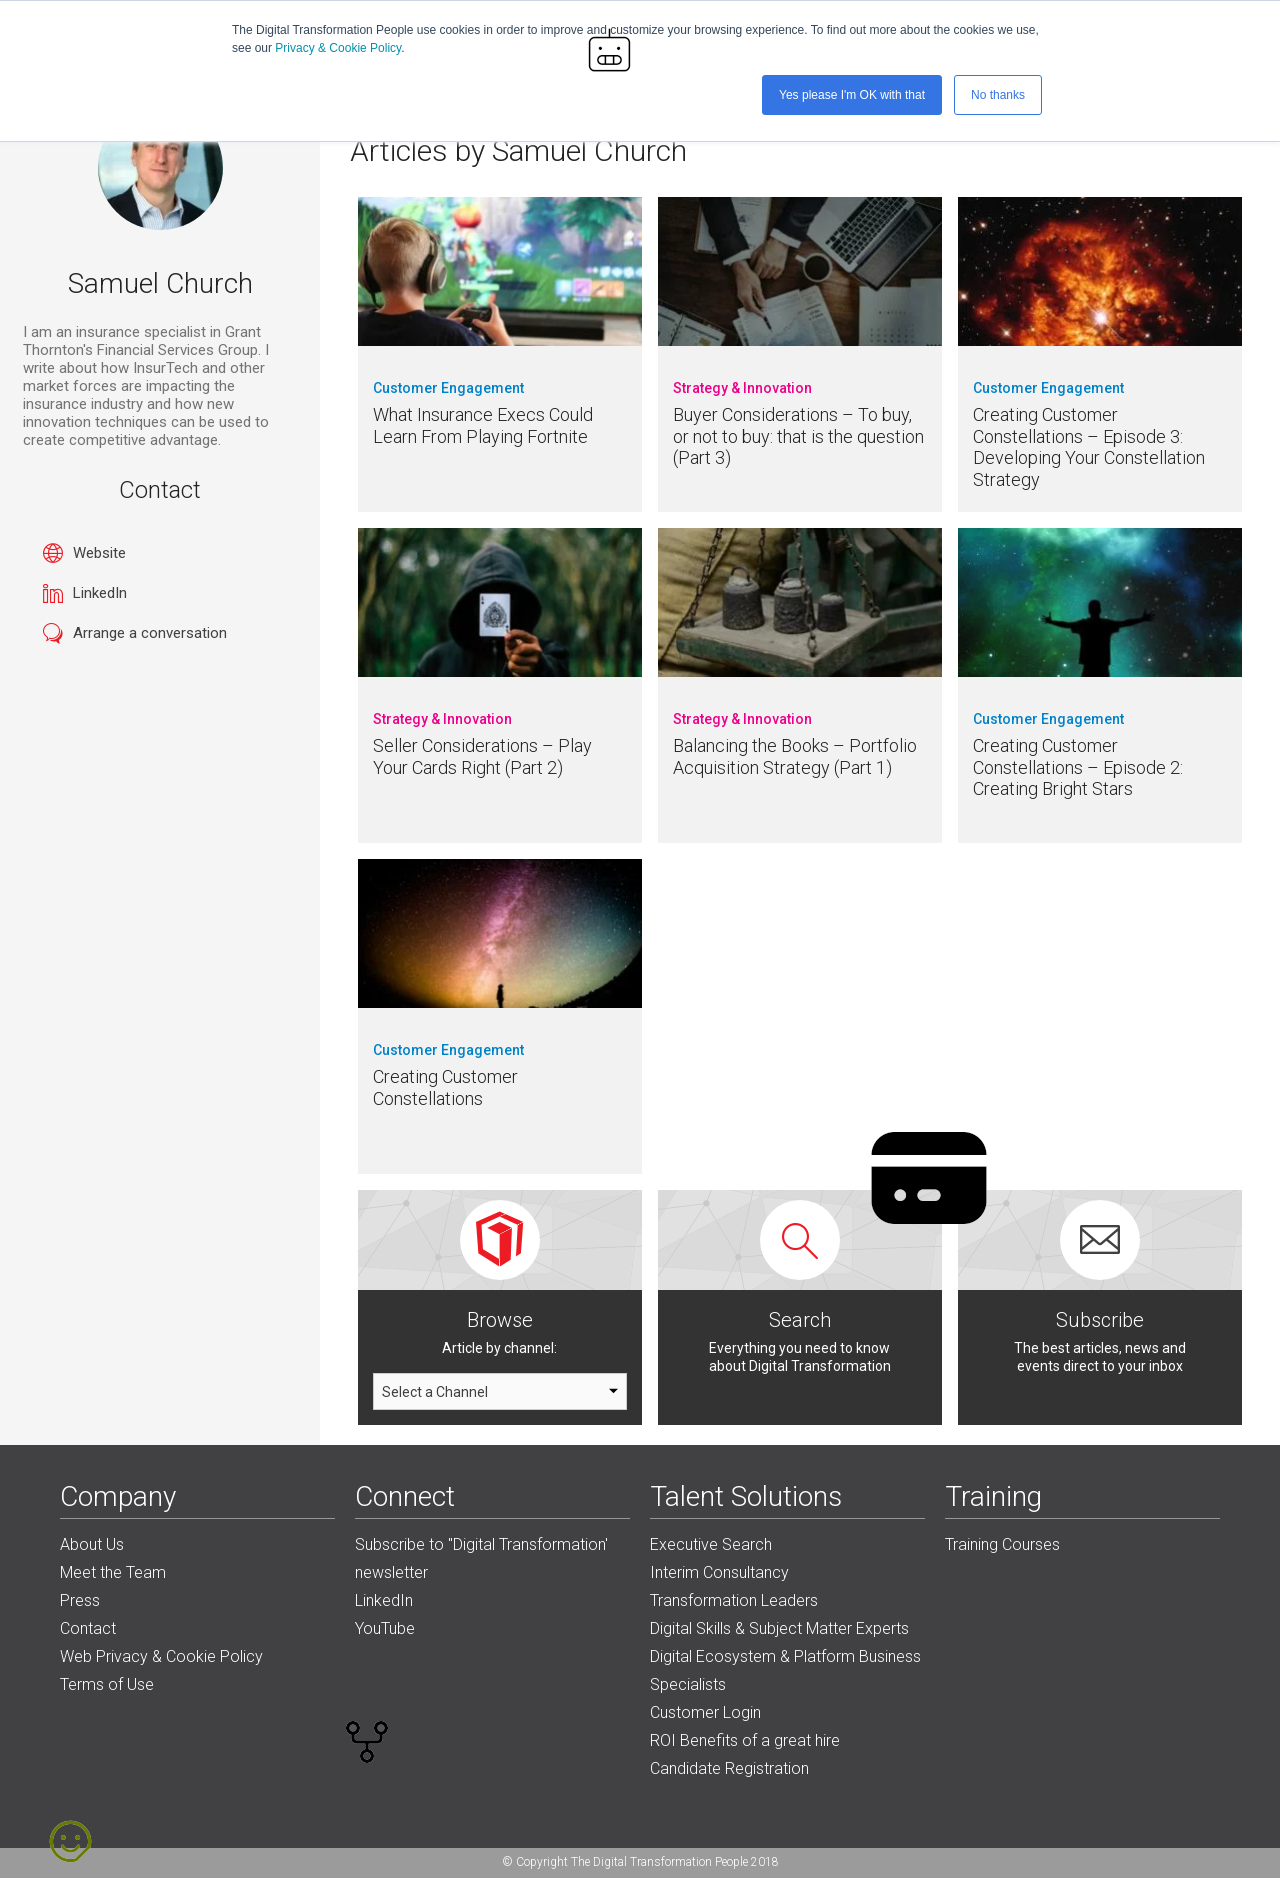 This screenshot has height=1878, width=1280. Describe the element at coordinates (70, 1841) in the screenshot. I see `add a sticker to your message` at that location.